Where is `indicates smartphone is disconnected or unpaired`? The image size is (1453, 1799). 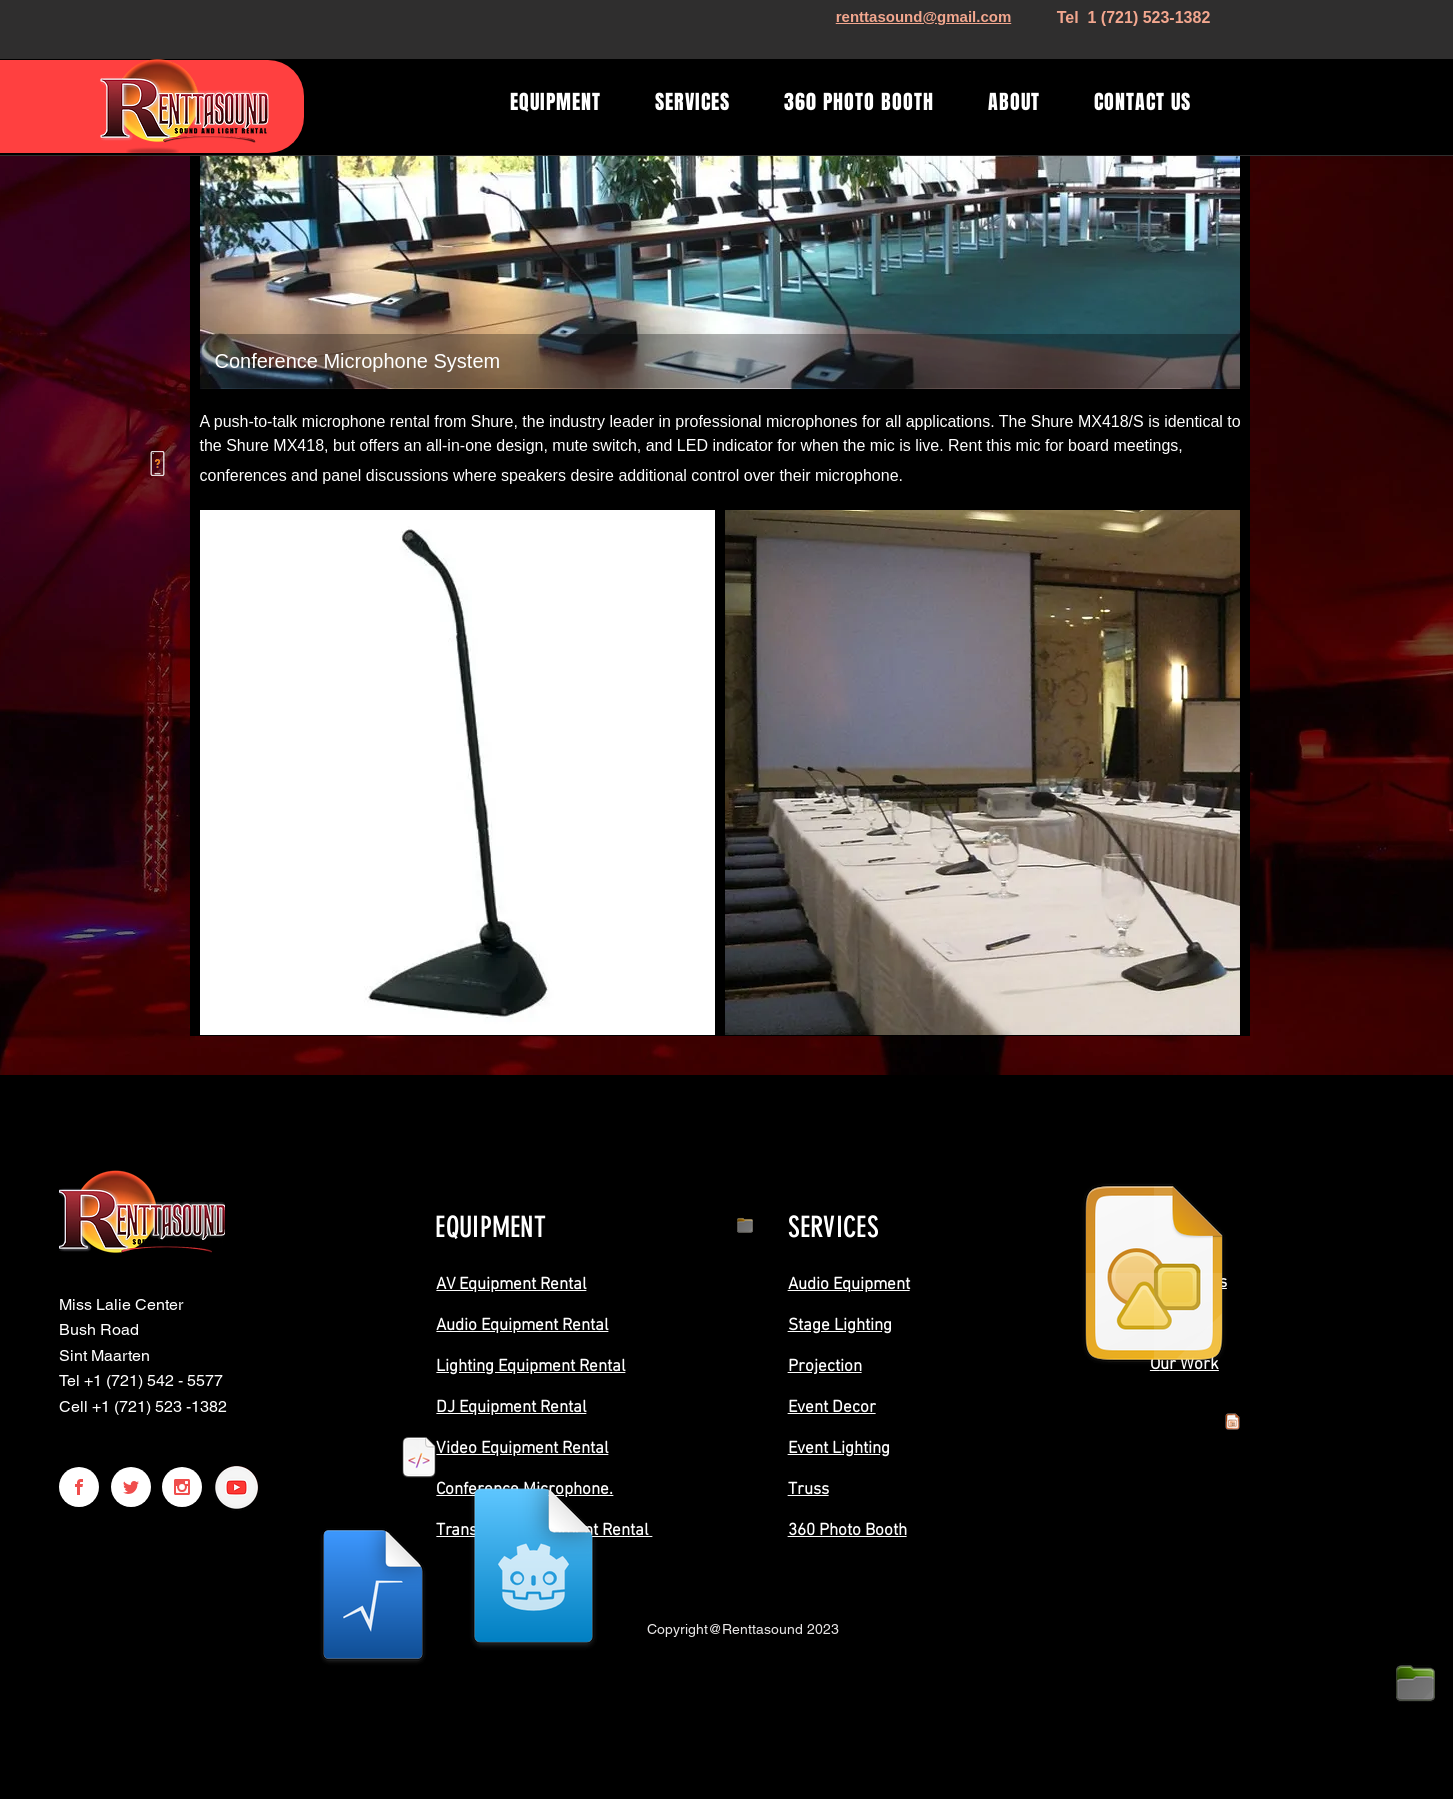
indicates smartphone is disconnected or unpaired is located at coordinates (157, 463).